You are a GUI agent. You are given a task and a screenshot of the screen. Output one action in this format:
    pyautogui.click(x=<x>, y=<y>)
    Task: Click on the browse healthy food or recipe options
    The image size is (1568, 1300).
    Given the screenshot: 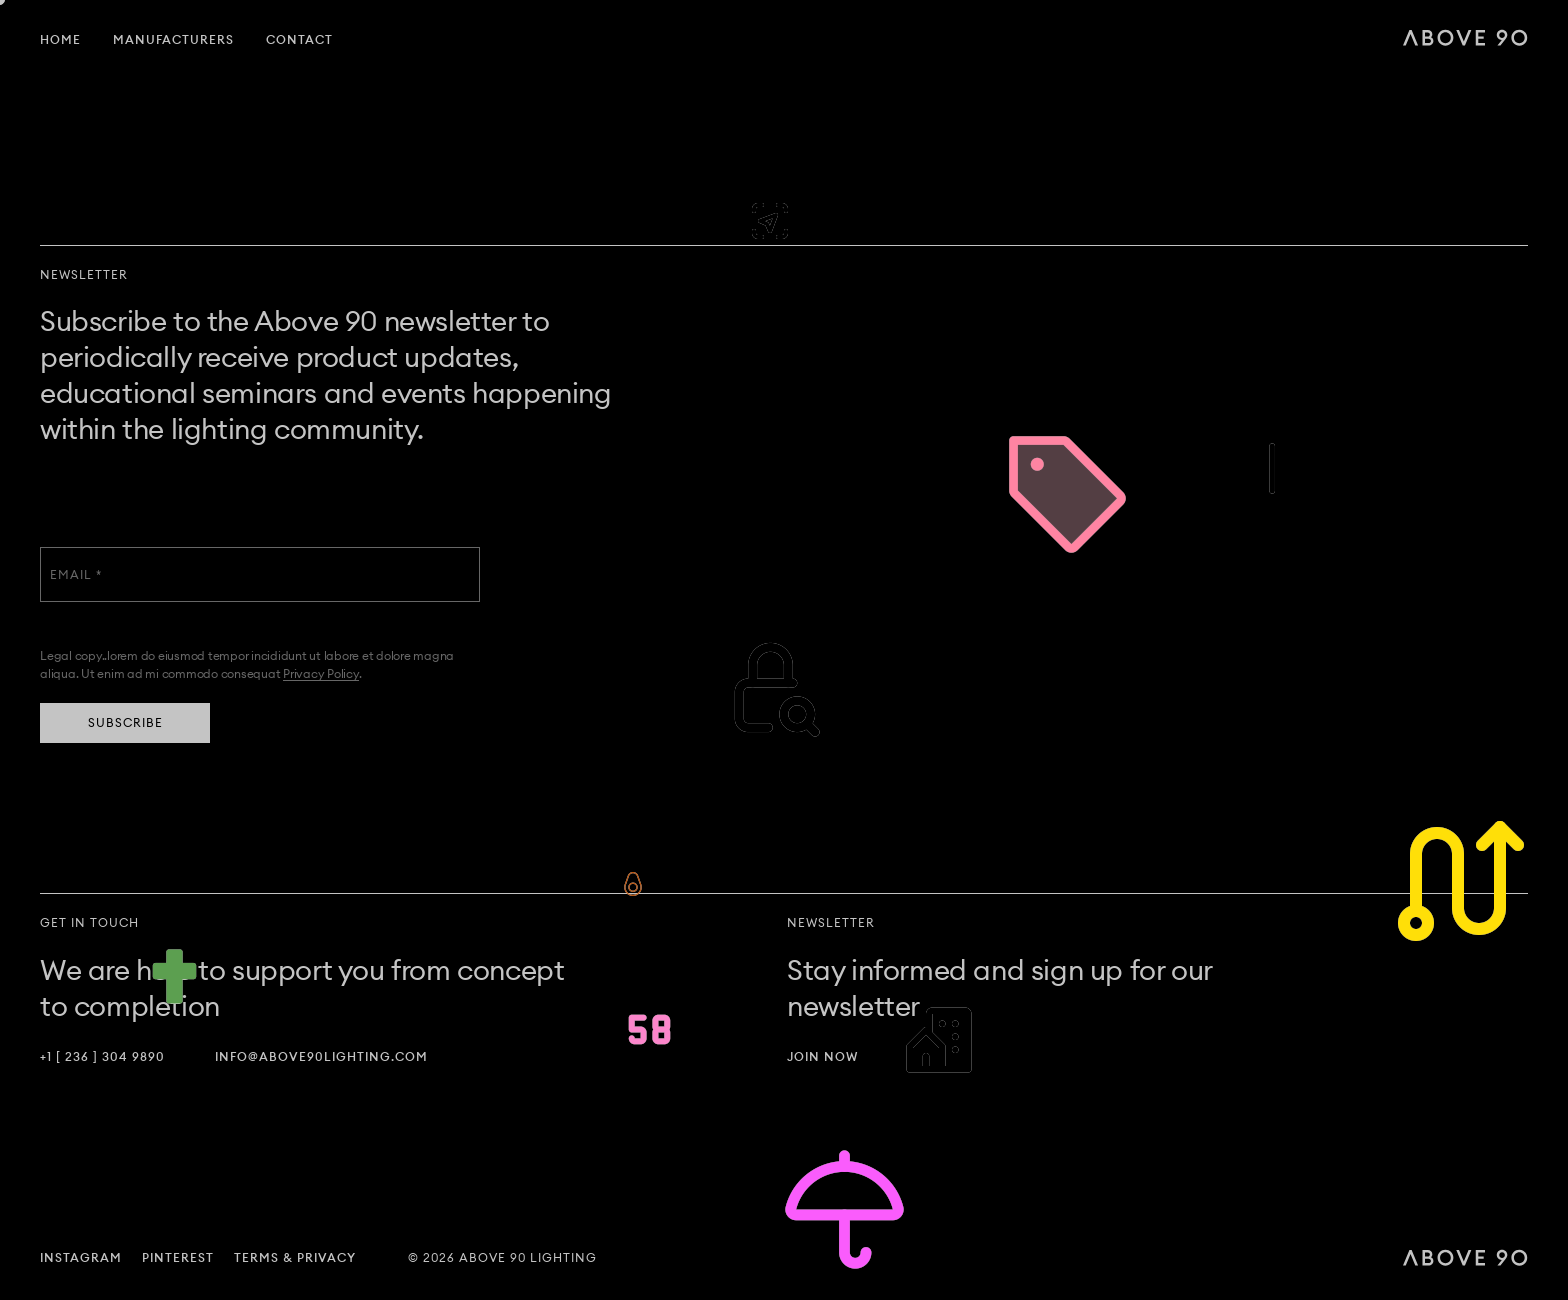 What is the action you would take?
    pyautogui.click(x=633, y=884)
    